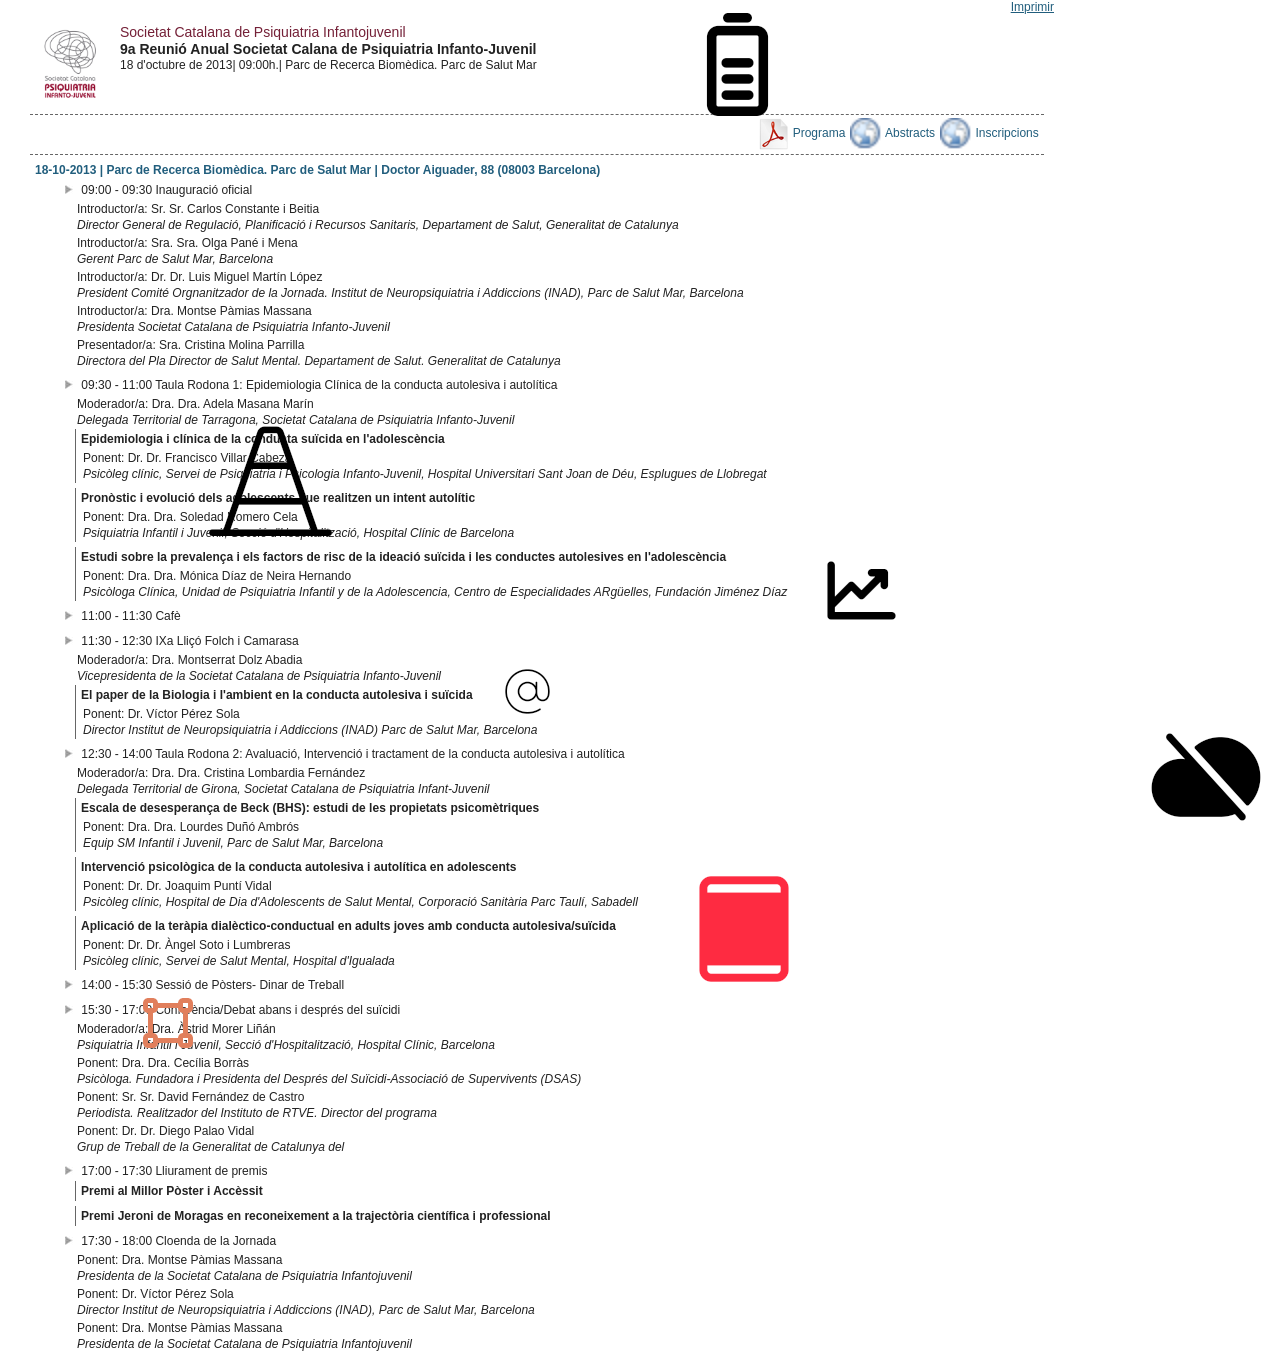 This screenshot has height=1363, width=1280. I want to click on view analytics or performance metrics, so click(861, 590).